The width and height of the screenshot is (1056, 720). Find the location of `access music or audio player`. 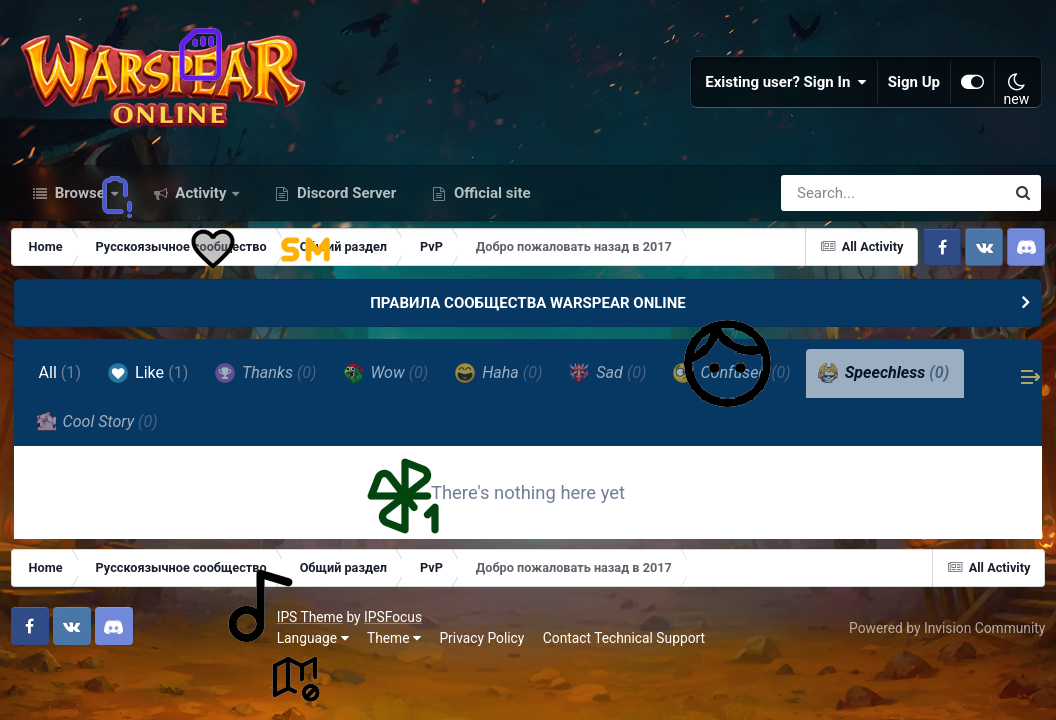

access music or audio player is located at coordinates (260, 604).